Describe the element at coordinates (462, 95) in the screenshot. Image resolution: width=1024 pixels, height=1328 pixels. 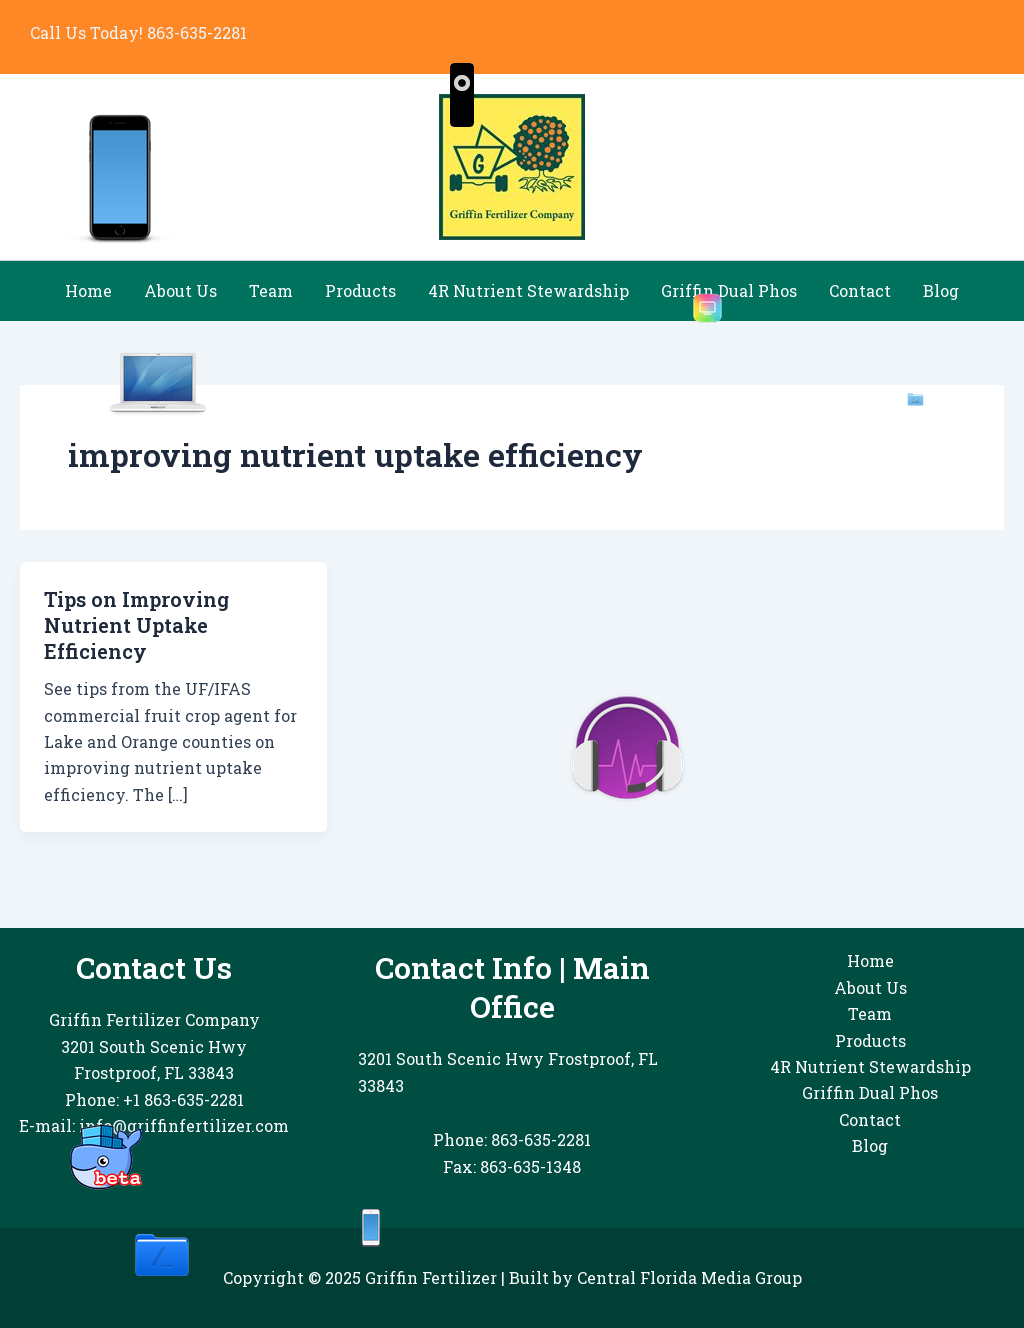
I see `view connected iPod Shuffle in sidebar` at that location.